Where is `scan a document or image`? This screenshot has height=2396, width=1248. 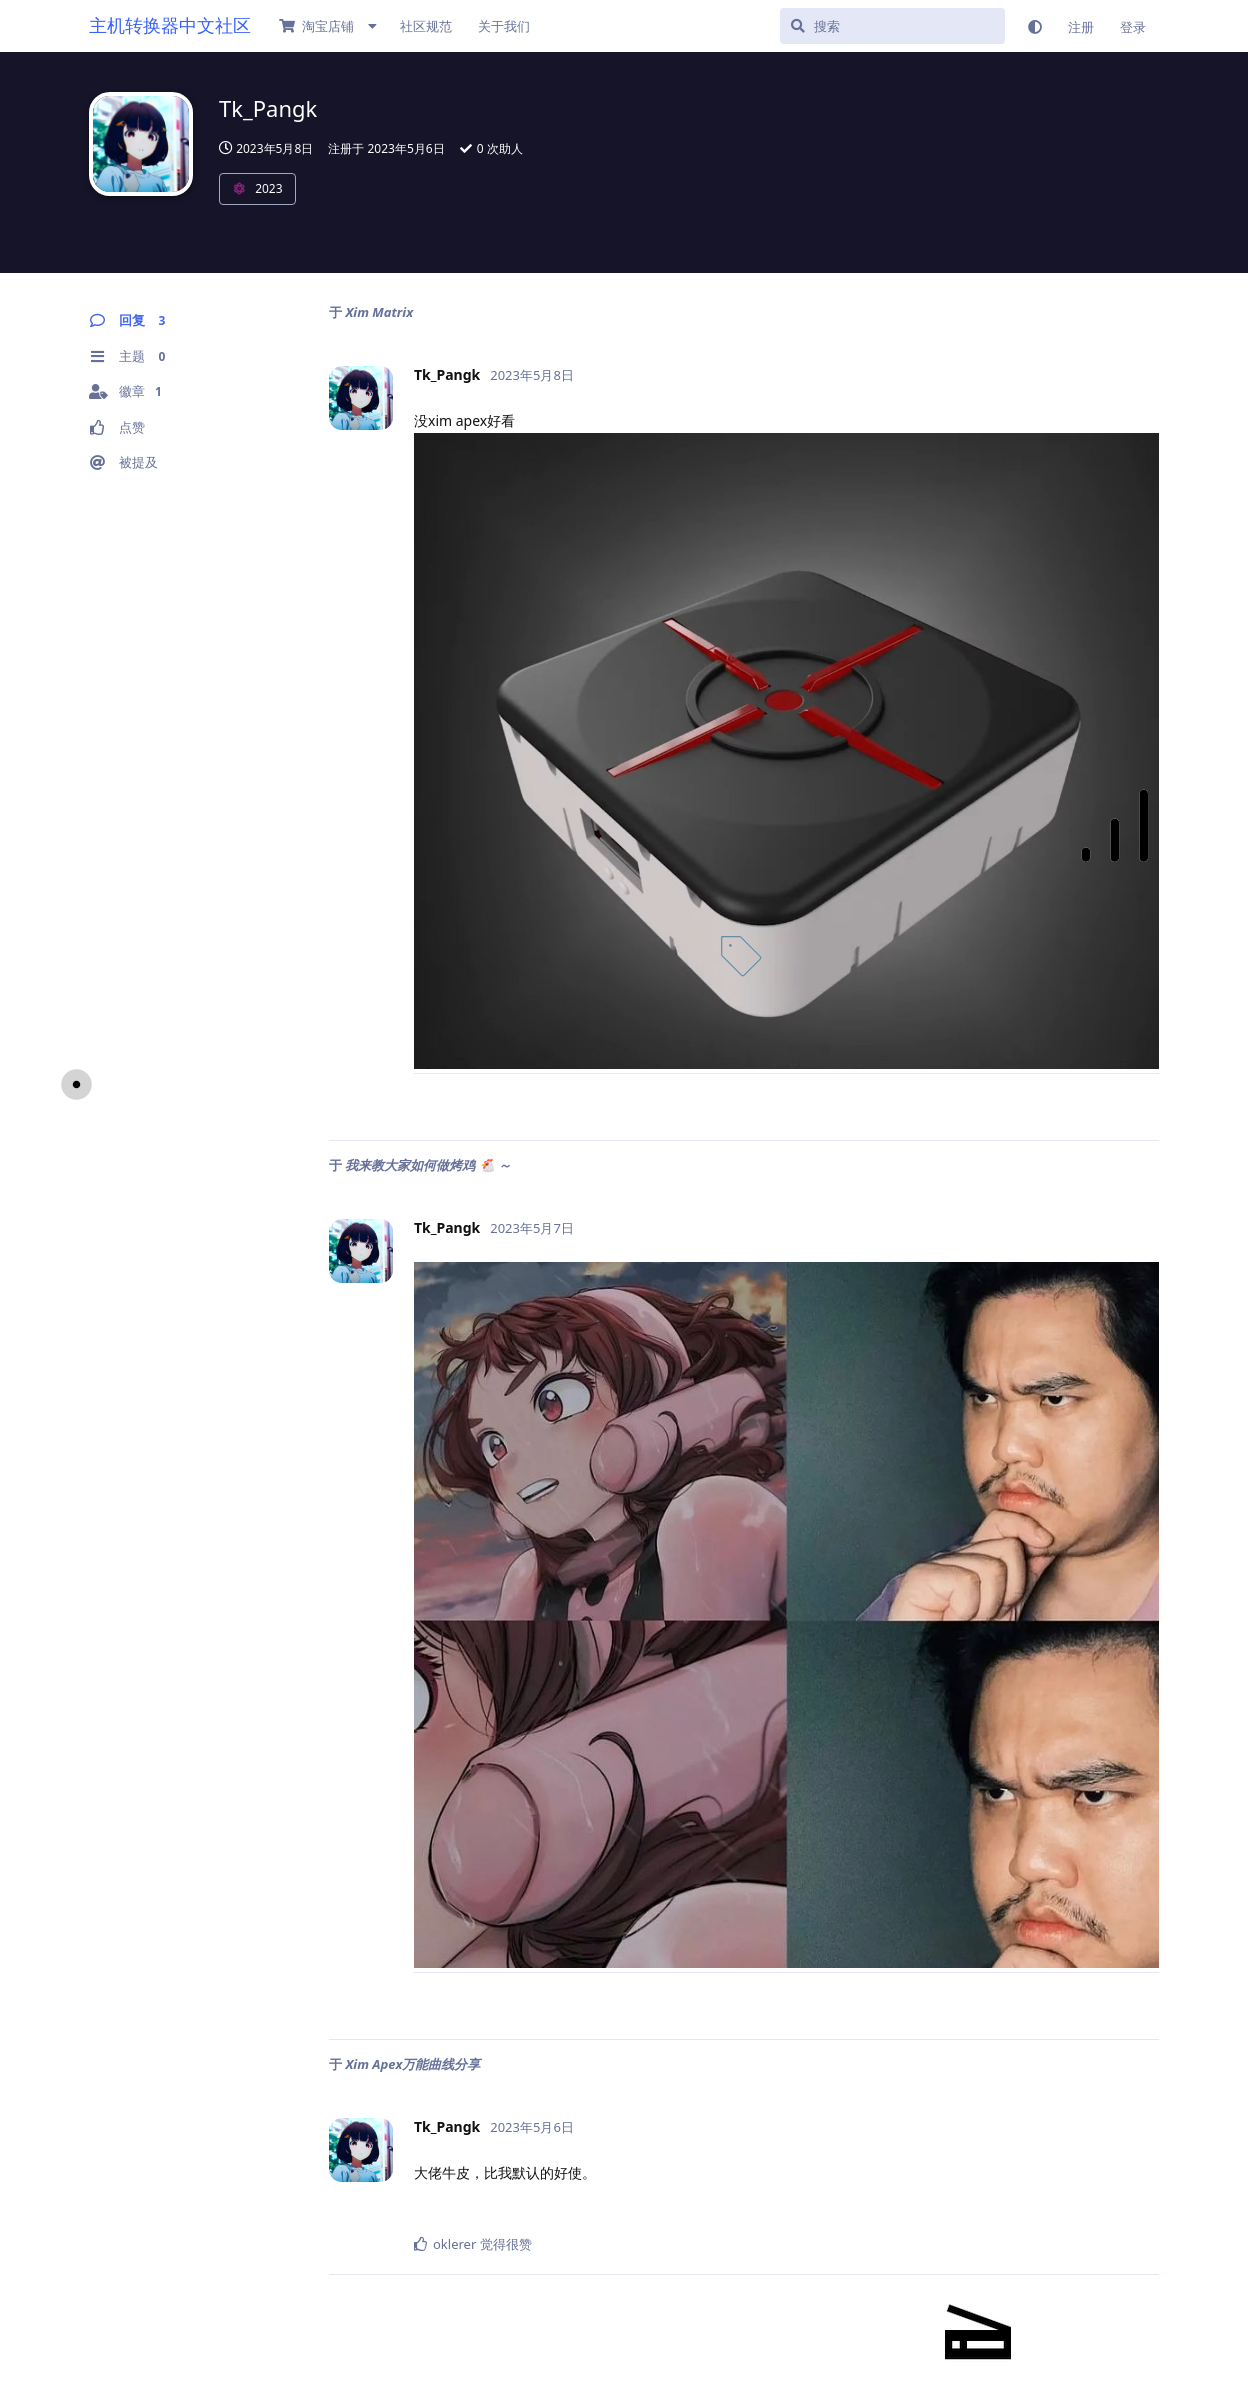 scan a document or image is located at coordinates (978, 2330).